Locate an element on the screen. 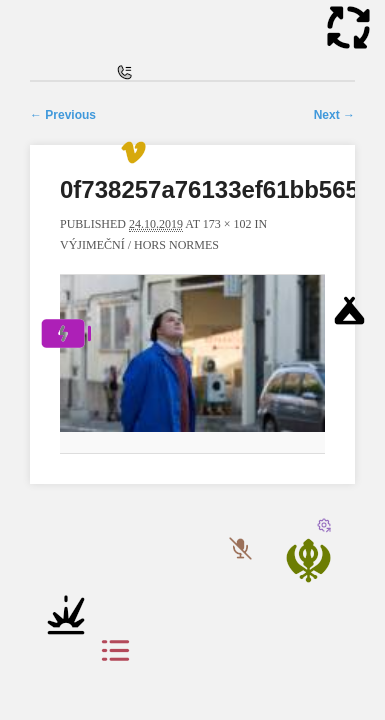 The image size is (385, 720). indicates an explosion or blast effect is located at coordinates (66, 616).